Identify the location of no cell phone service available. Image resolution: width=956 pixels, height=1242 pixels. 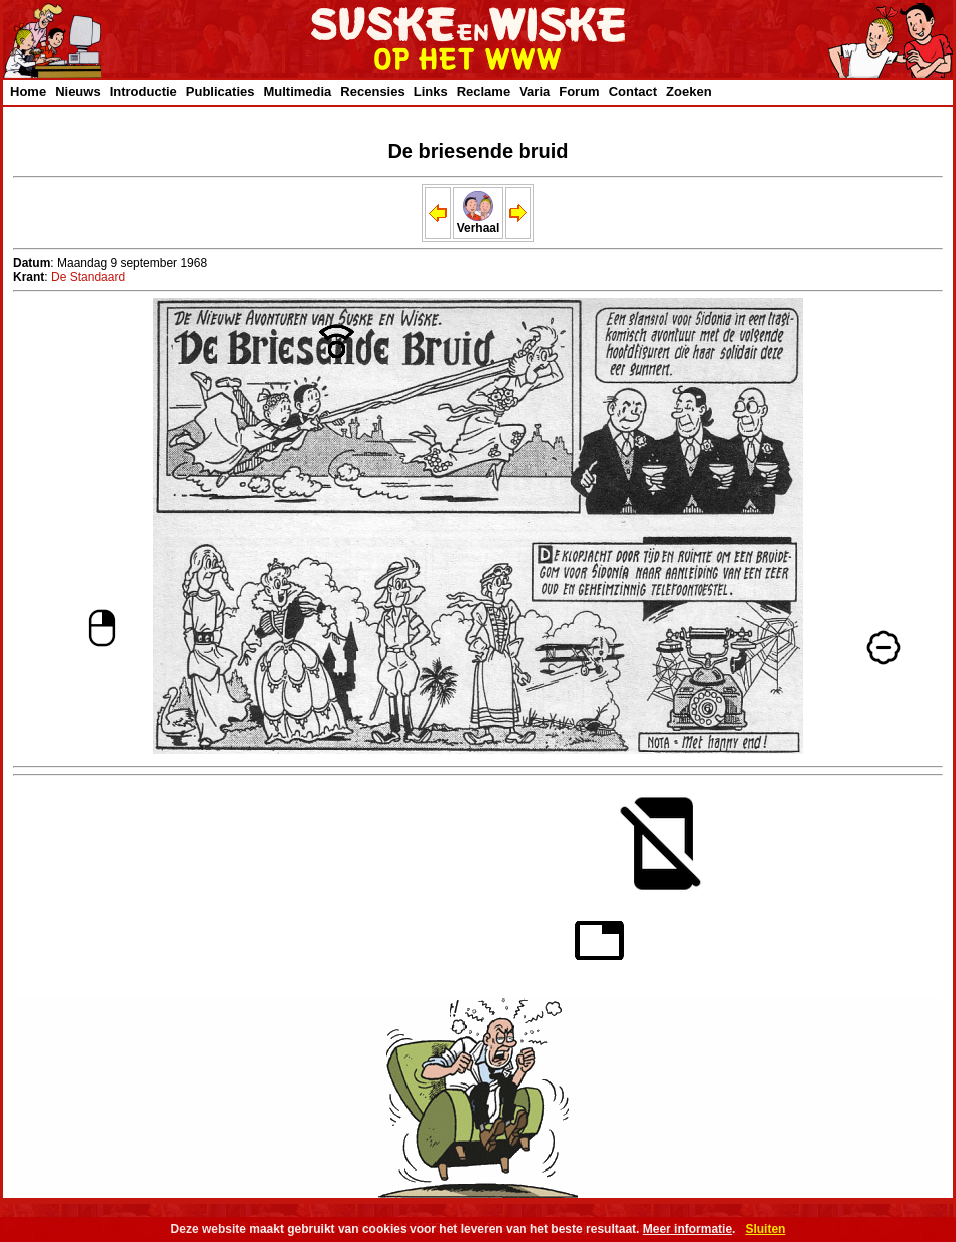
(663, 843).